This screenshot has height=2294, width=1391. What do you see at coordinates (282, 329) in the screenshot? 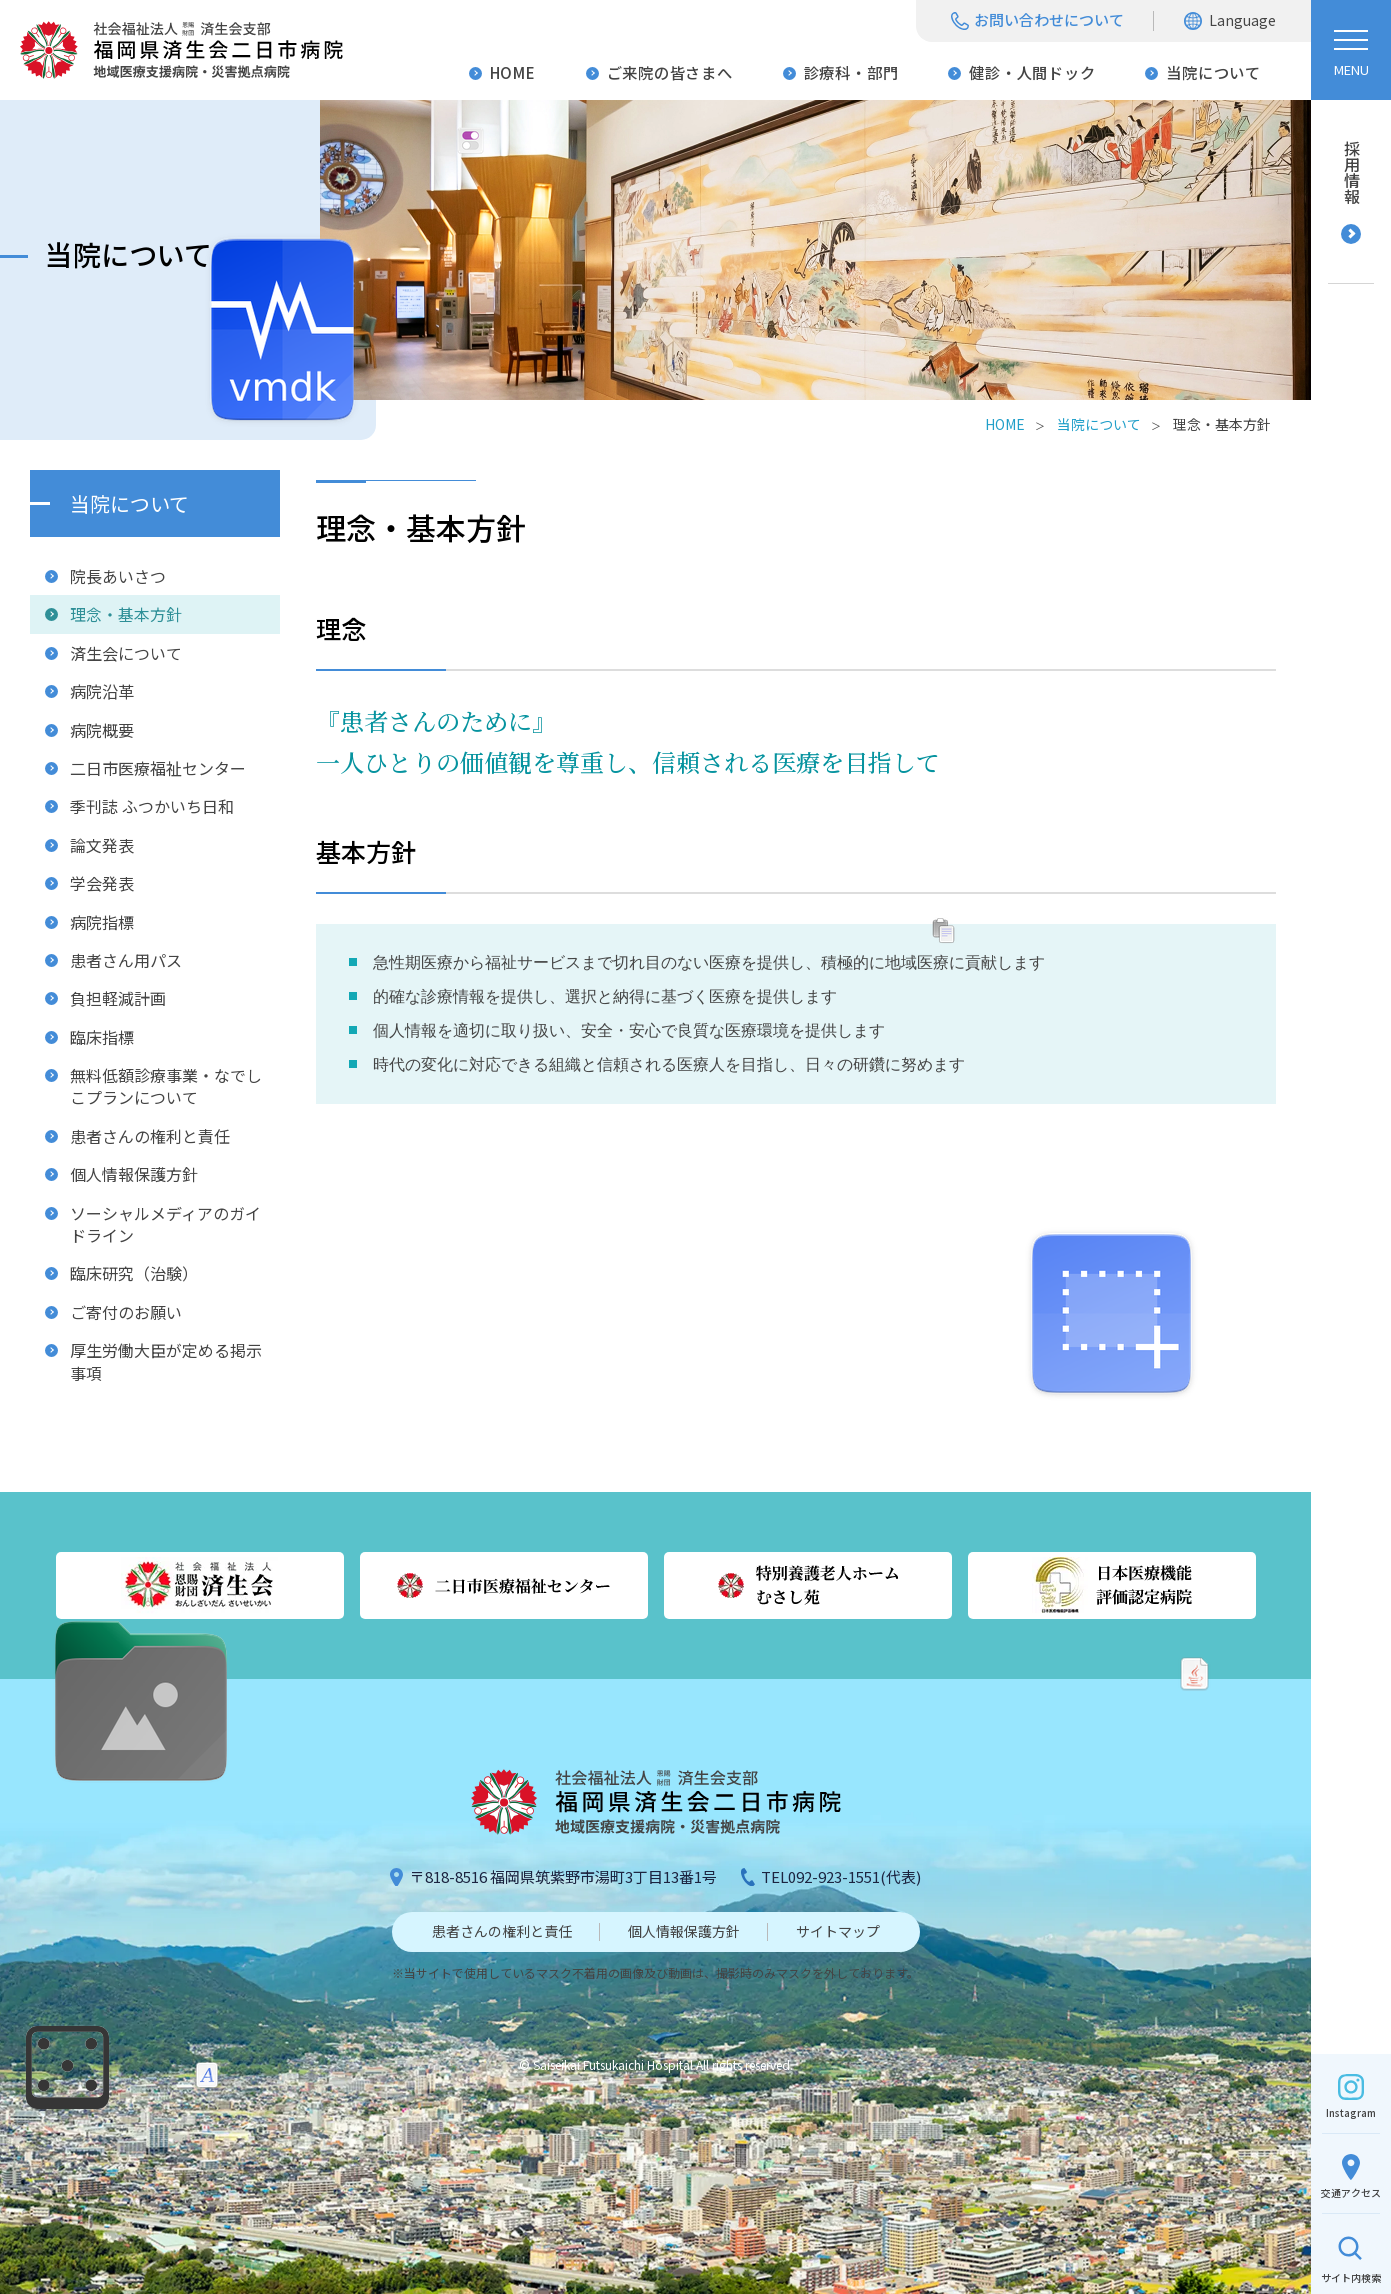
I see `virtualbox virtual disk image file` at bounding box center [282, 329].